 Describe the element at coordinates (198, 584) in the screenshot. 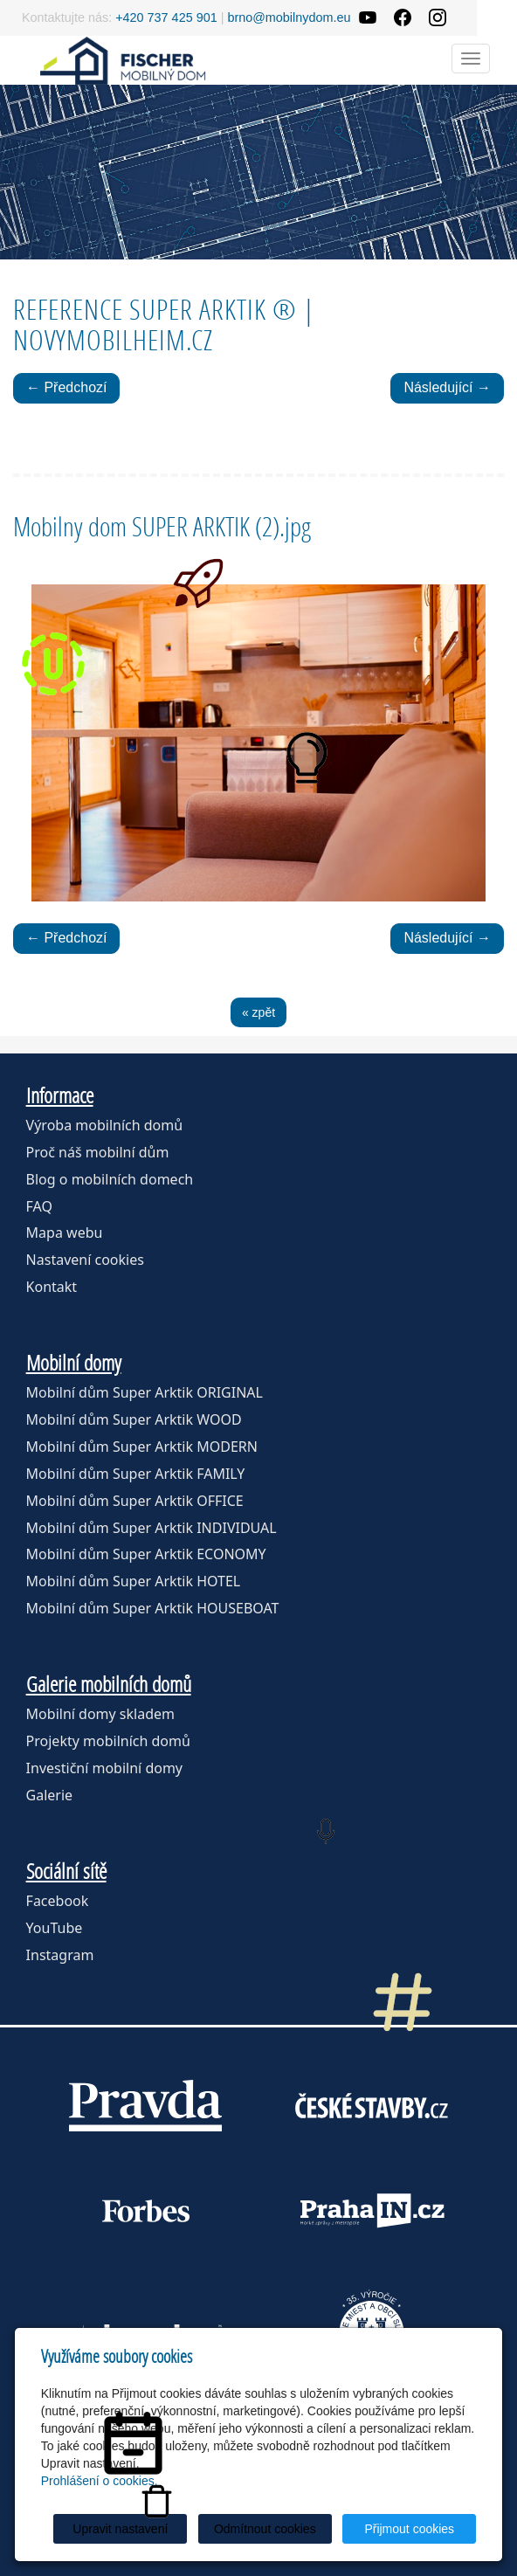

I see `launch or deploy a project` at that location.